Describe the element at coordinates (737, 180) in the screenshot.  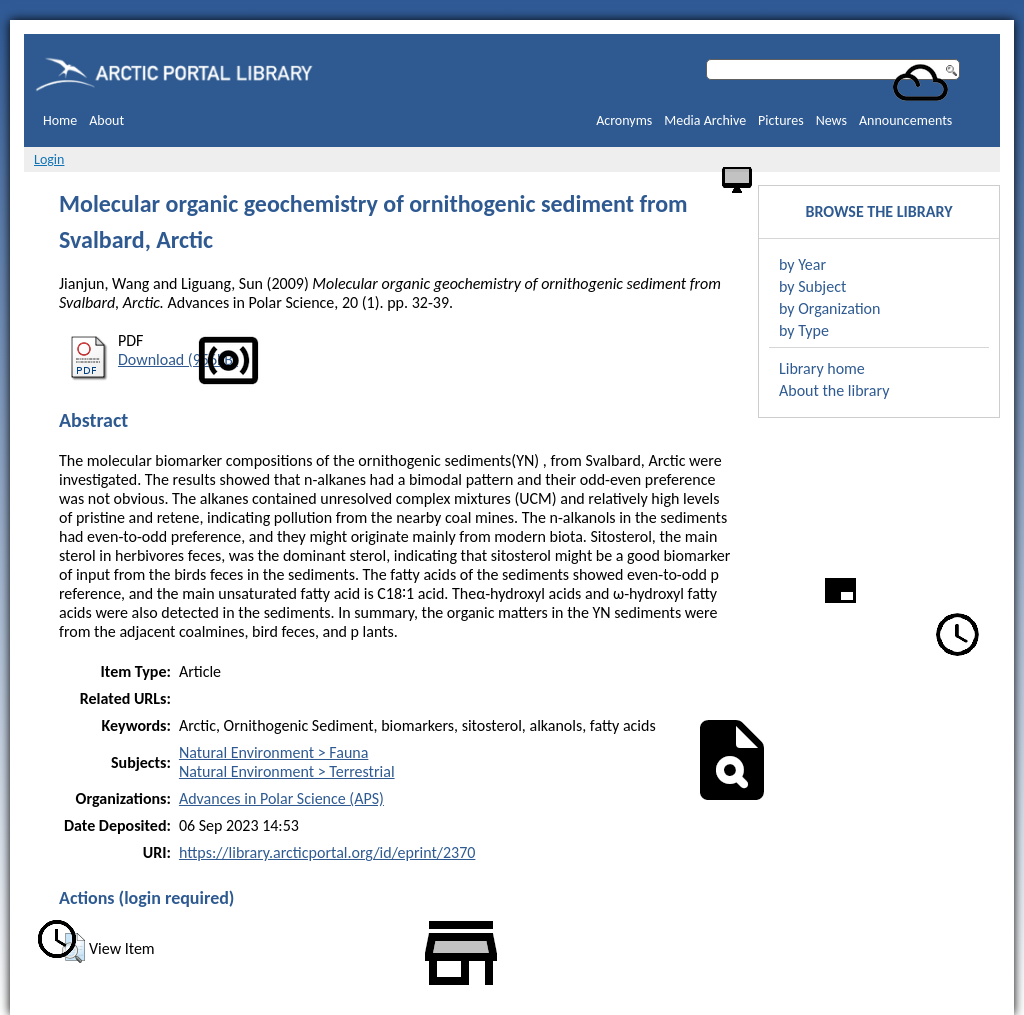
I see `switch to desktop view` at that location.